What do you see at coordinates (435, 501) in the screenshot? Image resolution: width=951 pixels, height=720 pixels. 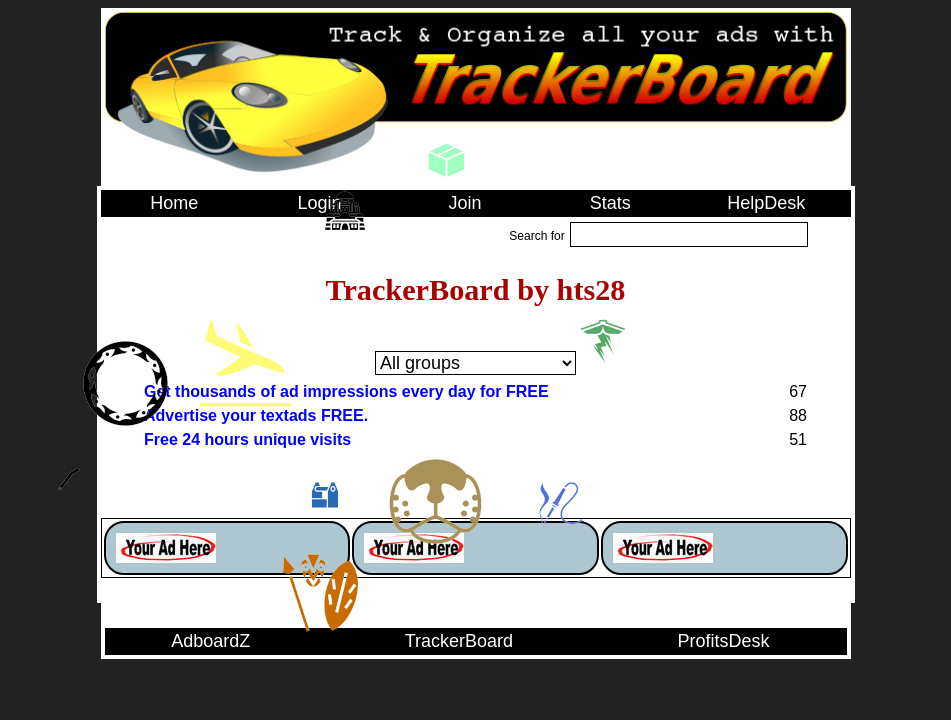 I see `access pet or animal-related features` at bounding box center [435, 501].